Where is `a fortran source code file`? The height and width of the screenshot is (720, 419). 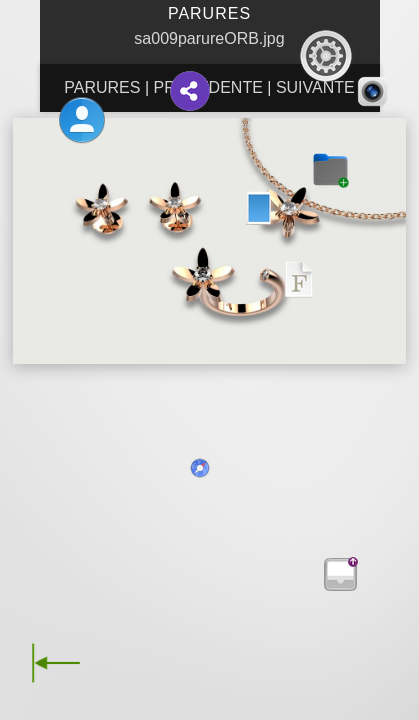
a fortran source code file is located at coordinates (299, 280).